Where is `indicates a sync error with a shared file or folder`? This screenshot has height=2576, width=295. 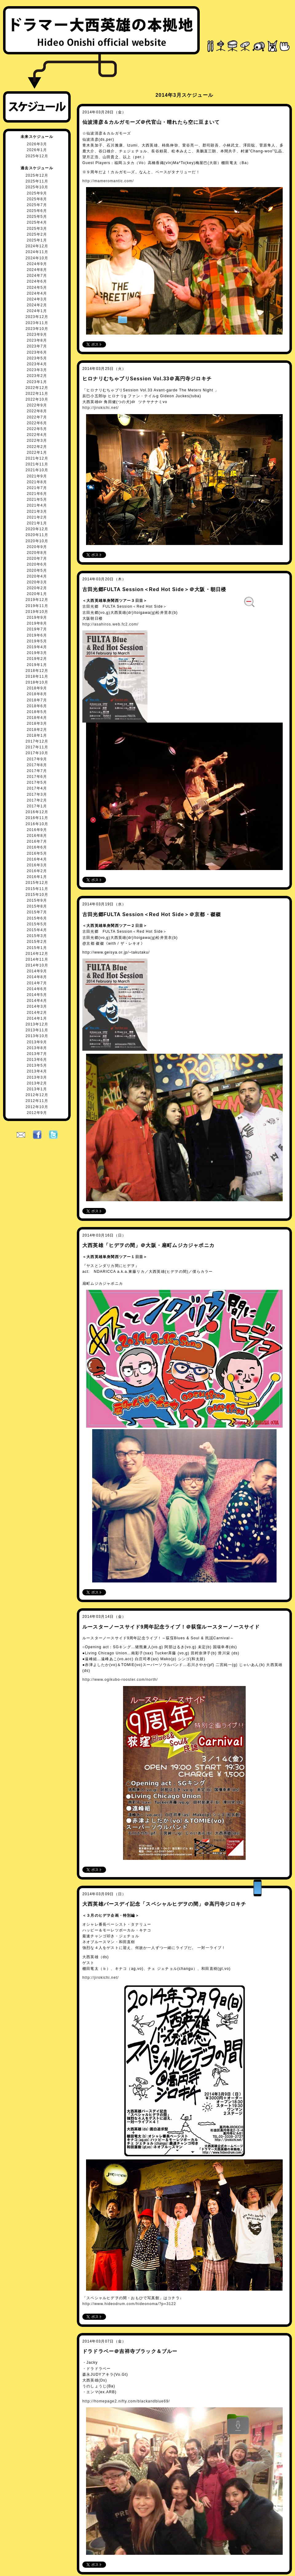 indicates a sync error with a shared file or folder is located at coordinates (93, 820).